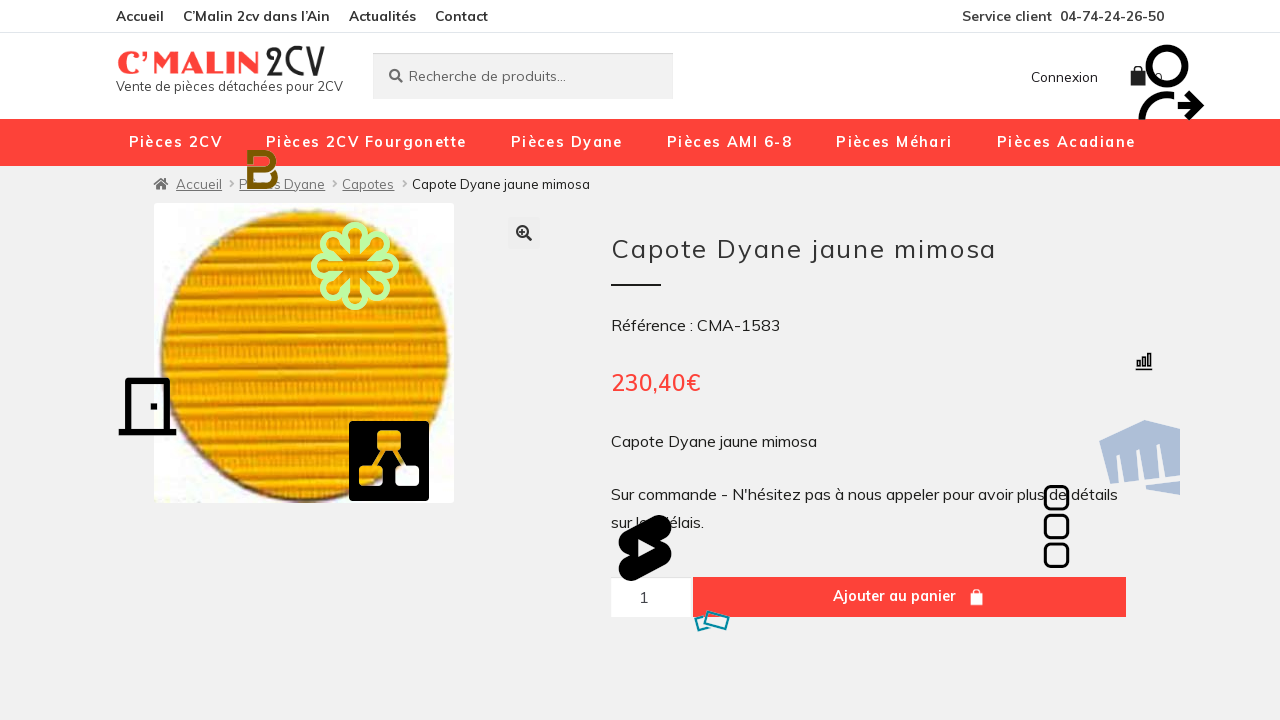 The height and width of the screenshot is (720, 1280). Describe the element at coordinates (645, 548) in the screenshot. I see `open youtube shorts` at that location.